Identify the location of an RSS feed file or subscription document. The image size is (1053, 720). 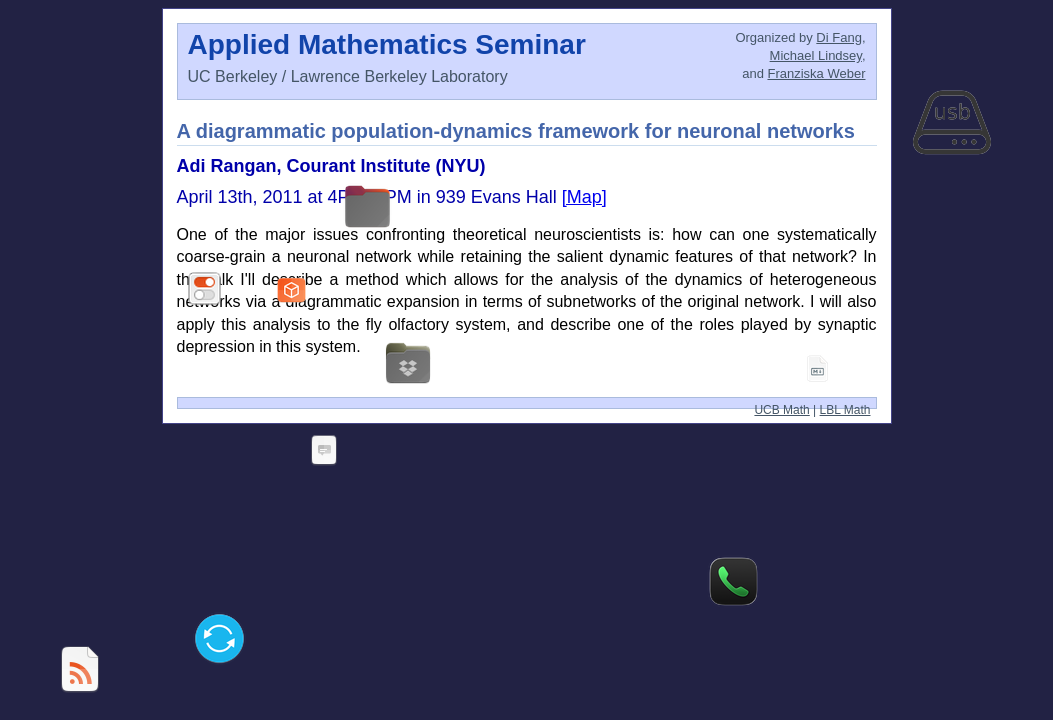
(80, 669).